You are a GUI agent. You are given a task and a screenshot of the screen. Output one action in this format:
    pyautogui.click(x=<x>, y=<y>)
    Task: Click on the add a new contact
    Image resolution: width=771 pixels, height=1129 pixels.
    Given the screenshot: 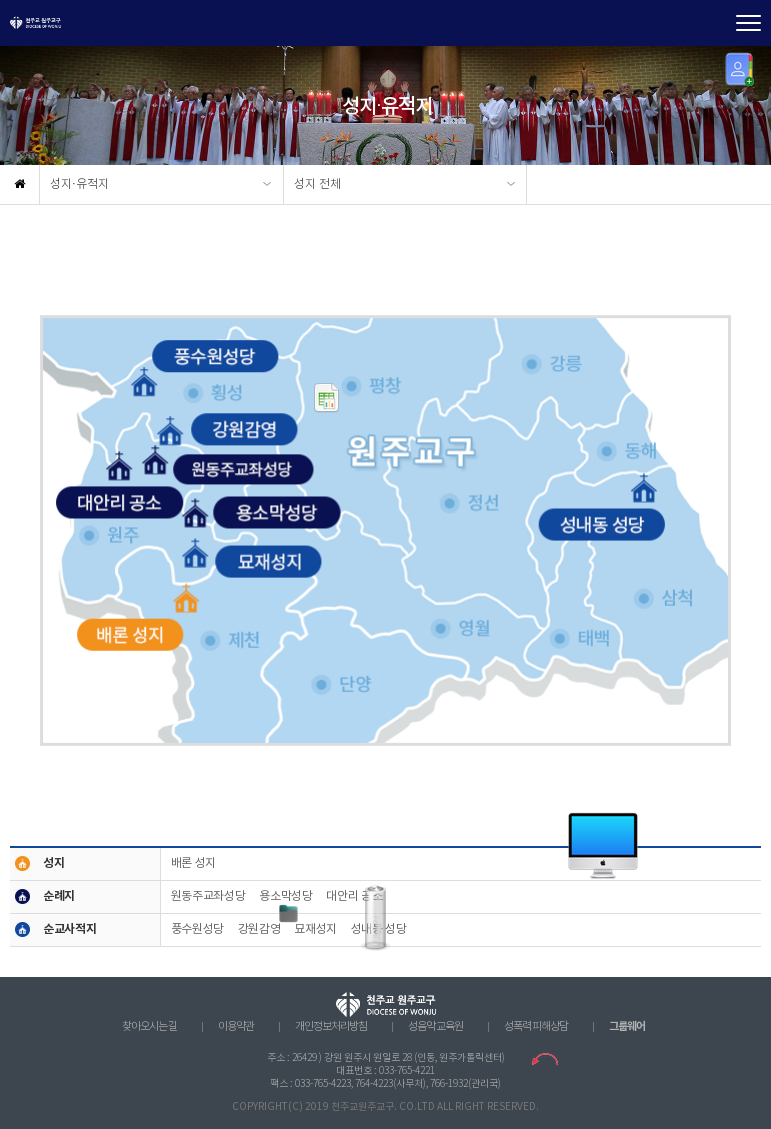 What is the action you would take?
    pyautogui.click(x=739, y=69)
    